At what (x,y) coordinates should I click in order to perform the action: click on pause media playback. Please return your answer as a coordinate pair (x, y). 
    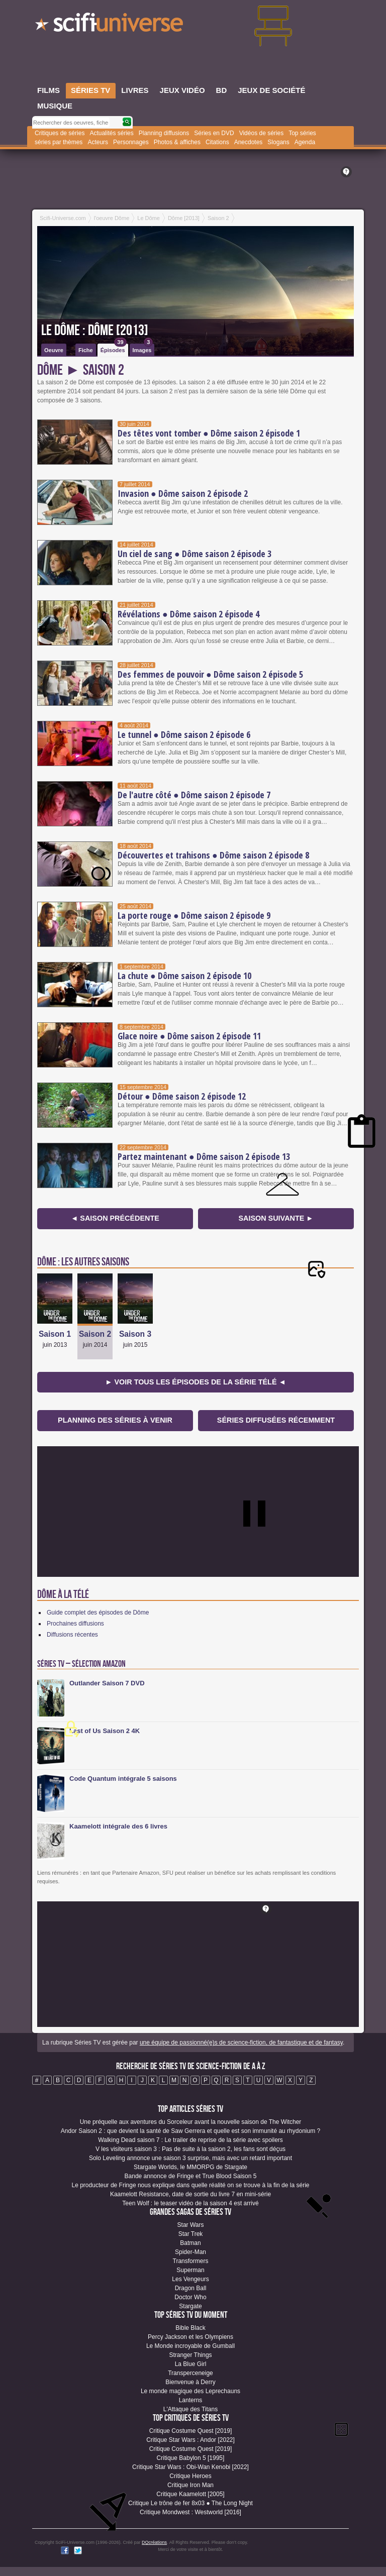
    Looking at the image, I should click on (254, 1514).